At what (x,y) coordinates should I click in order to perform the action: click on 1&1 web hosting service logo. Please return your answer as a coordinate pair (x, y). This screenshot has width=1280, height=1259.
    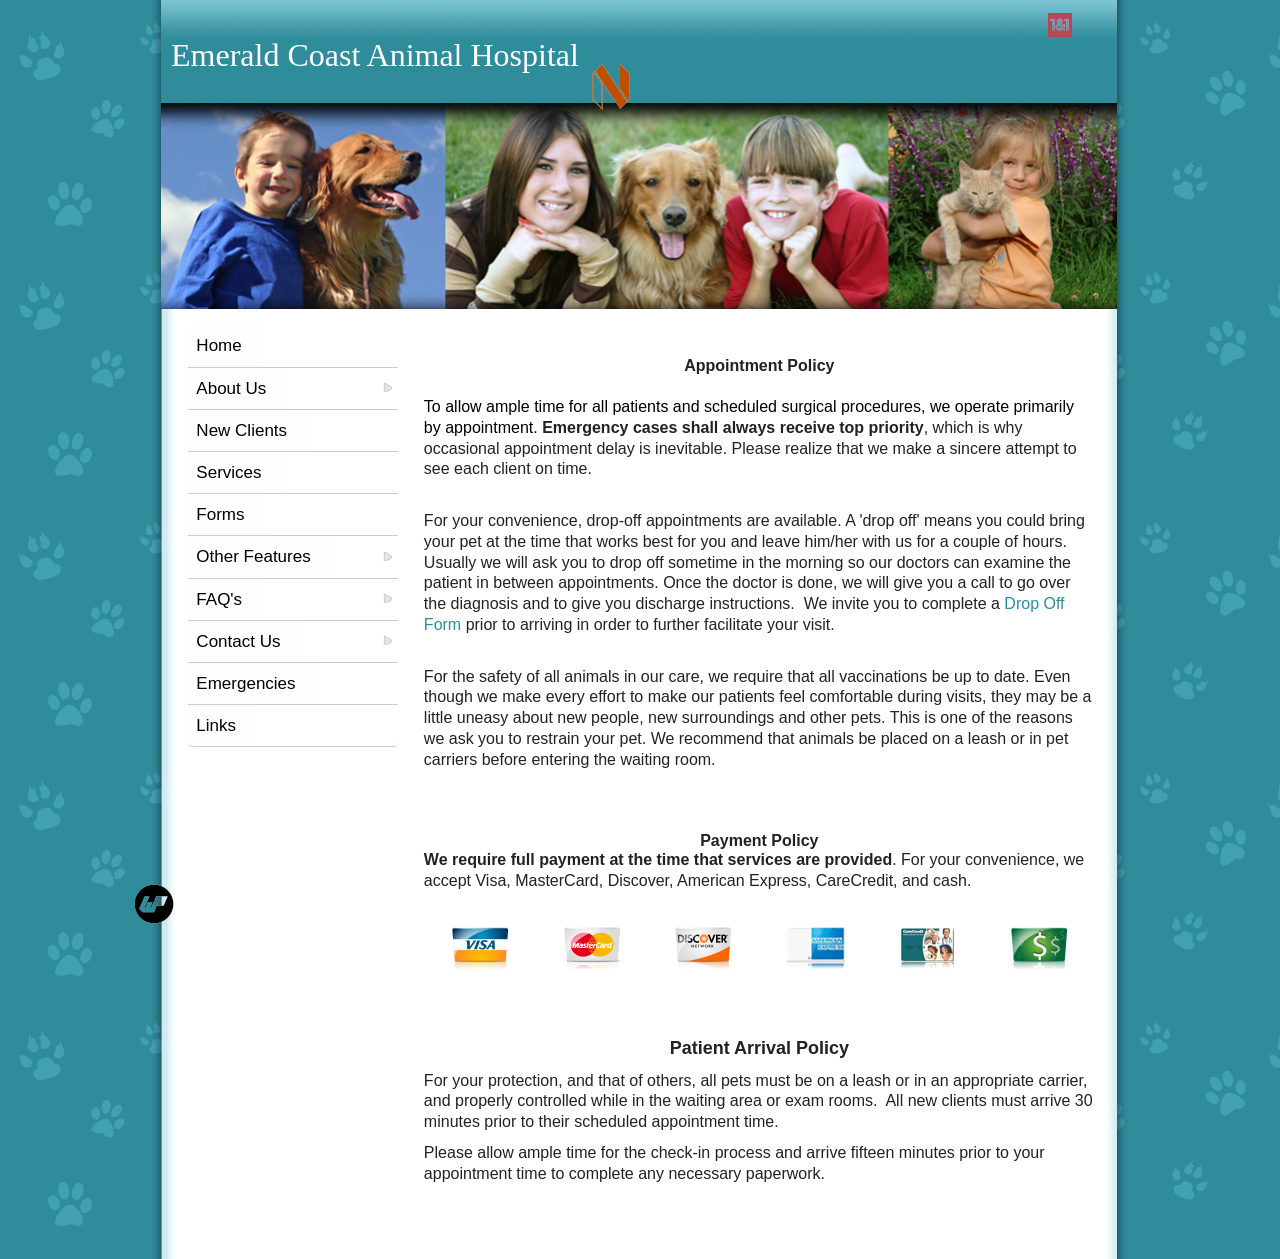
    Looking at the image, I should click on (1060, 25).